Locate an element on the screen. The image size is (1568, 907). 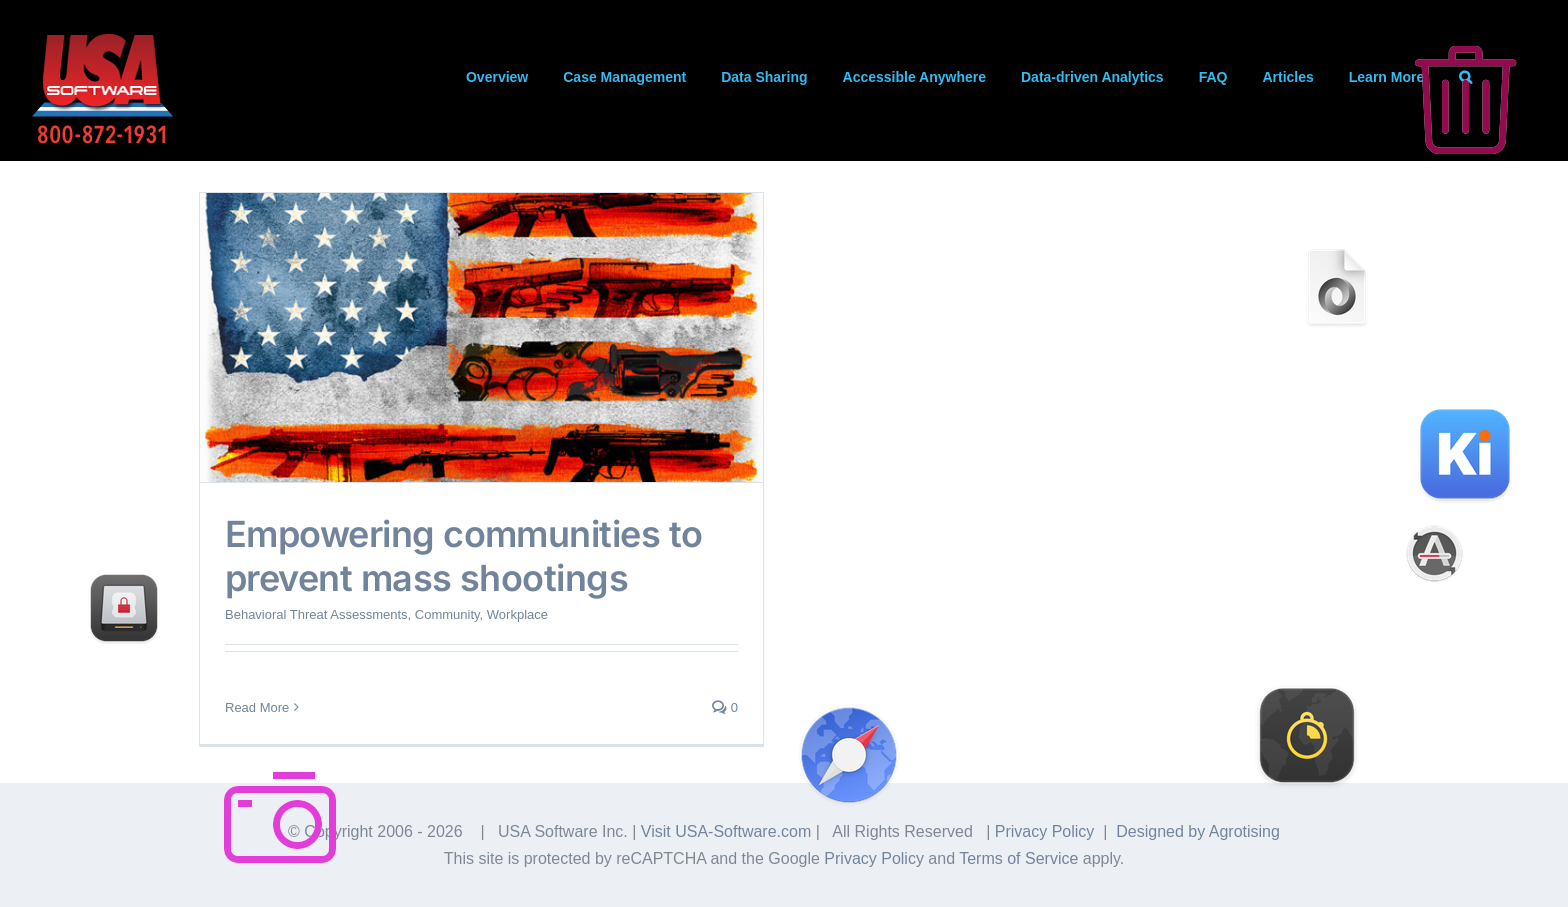
open KiCad electronic design automation software is located at coordinates (1465, 454).